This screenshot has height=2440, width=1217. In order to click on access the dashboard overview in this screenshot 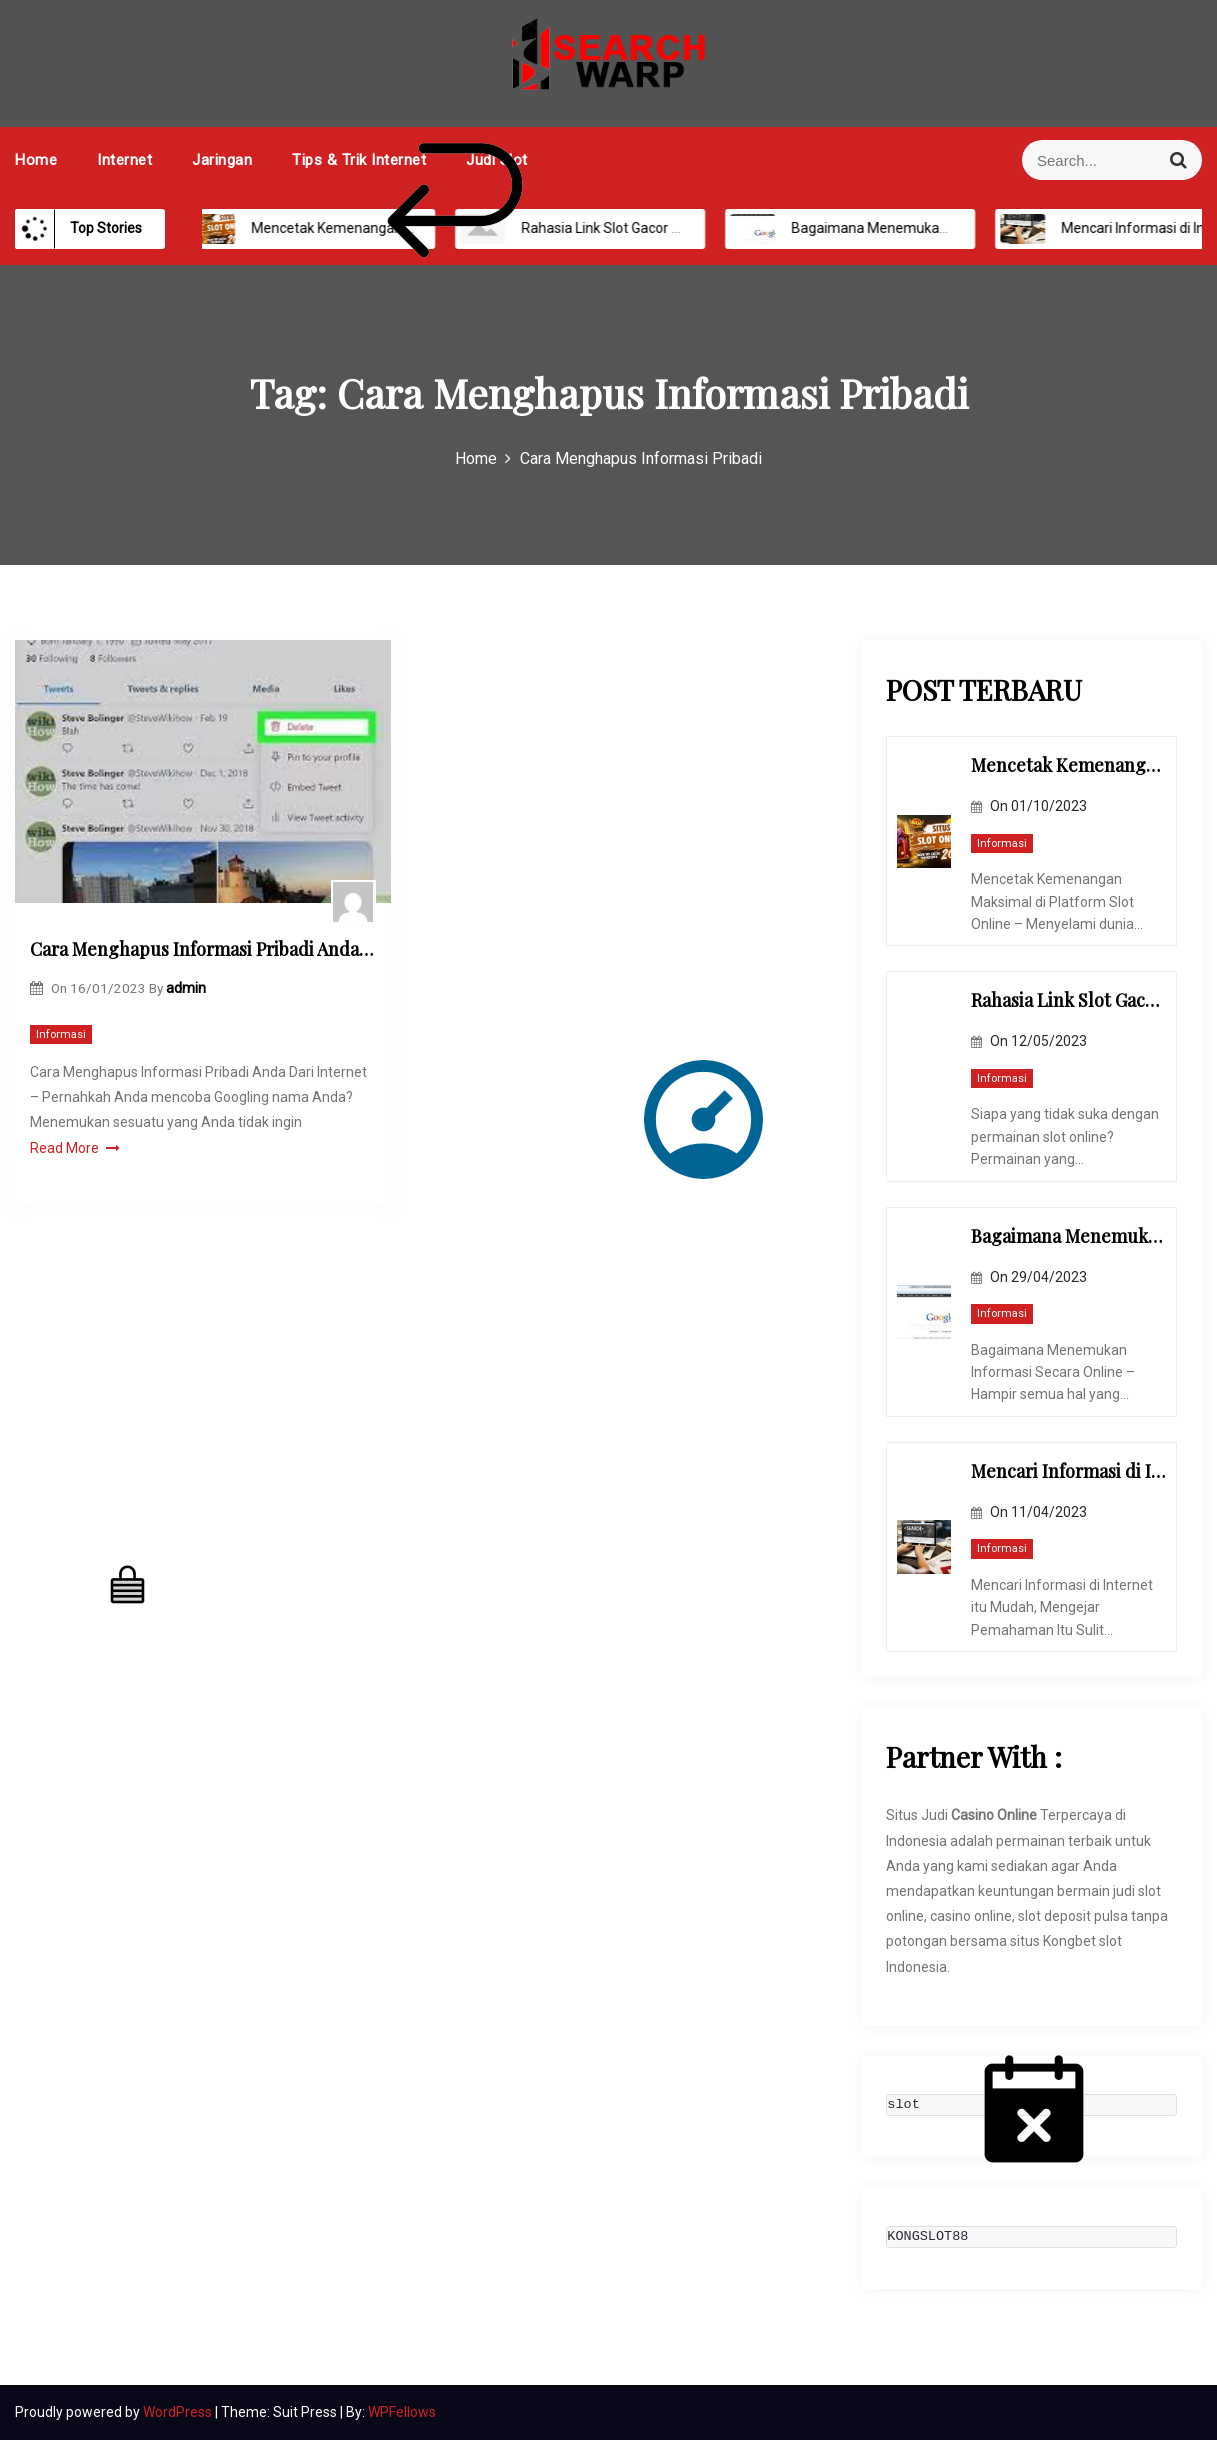, I will do `click(703, 1119)`.